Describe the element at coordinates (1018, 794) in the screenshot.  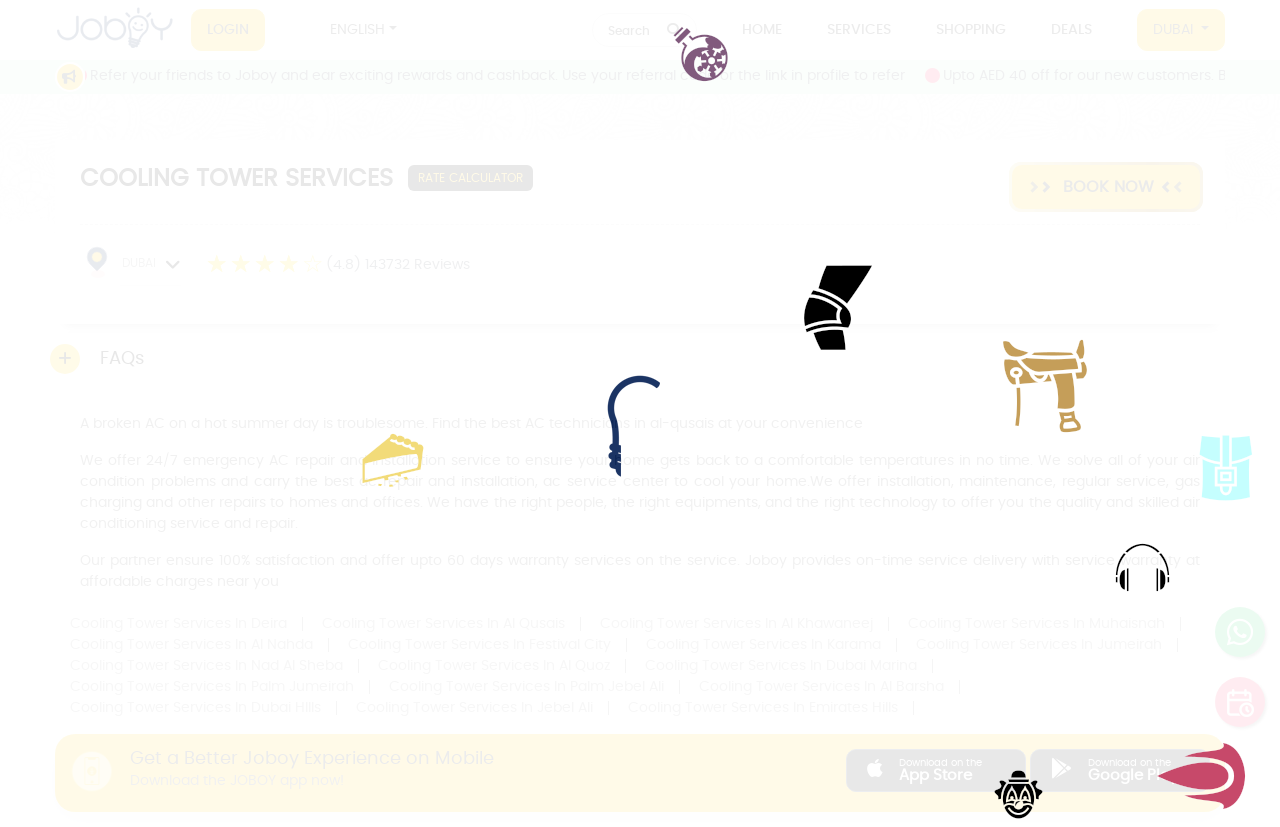
I see `select clown or jester character` at that location.